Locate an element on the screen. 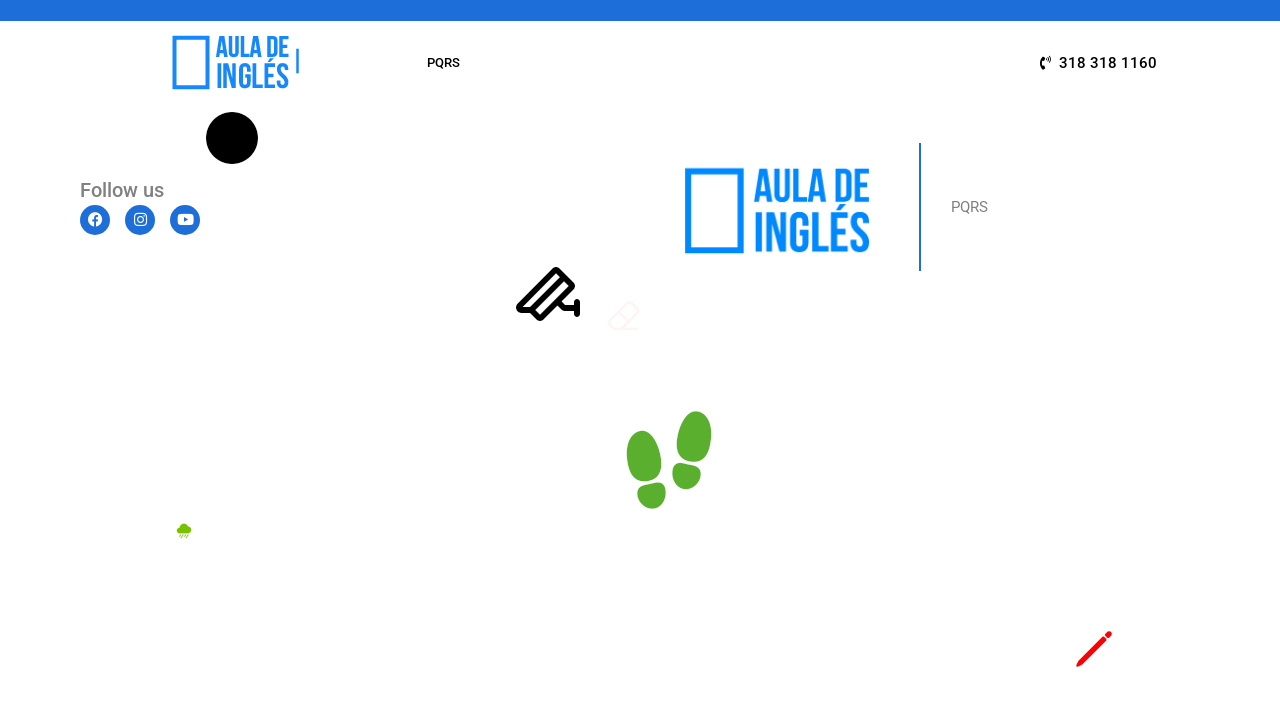 The width and height of the screenshot is (1280, 720). select or mark an item is located at coordinates (232, 138).